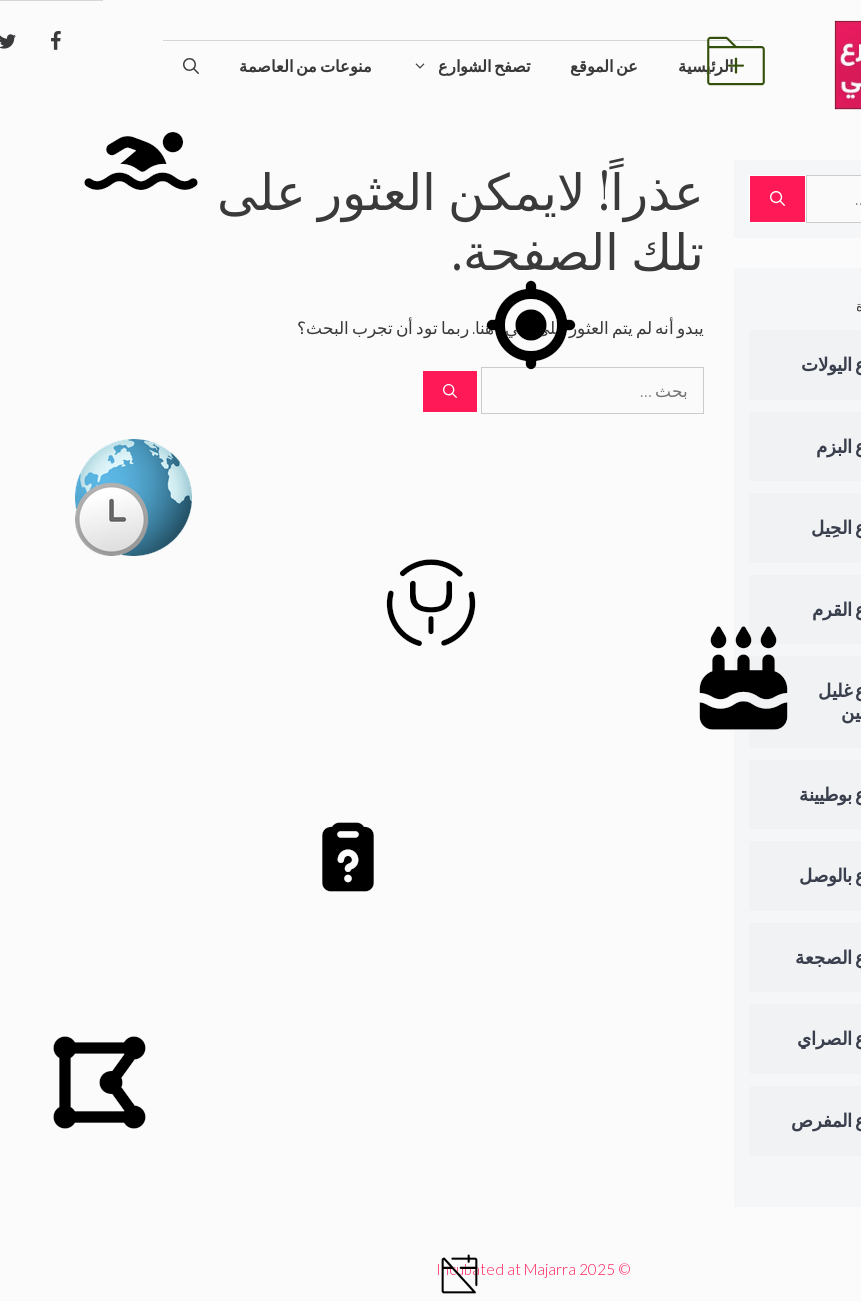 Image resolution: width=861 pixels, height=1301 pixels. I want to click on view birthday or celebration events, so click(743, 679).